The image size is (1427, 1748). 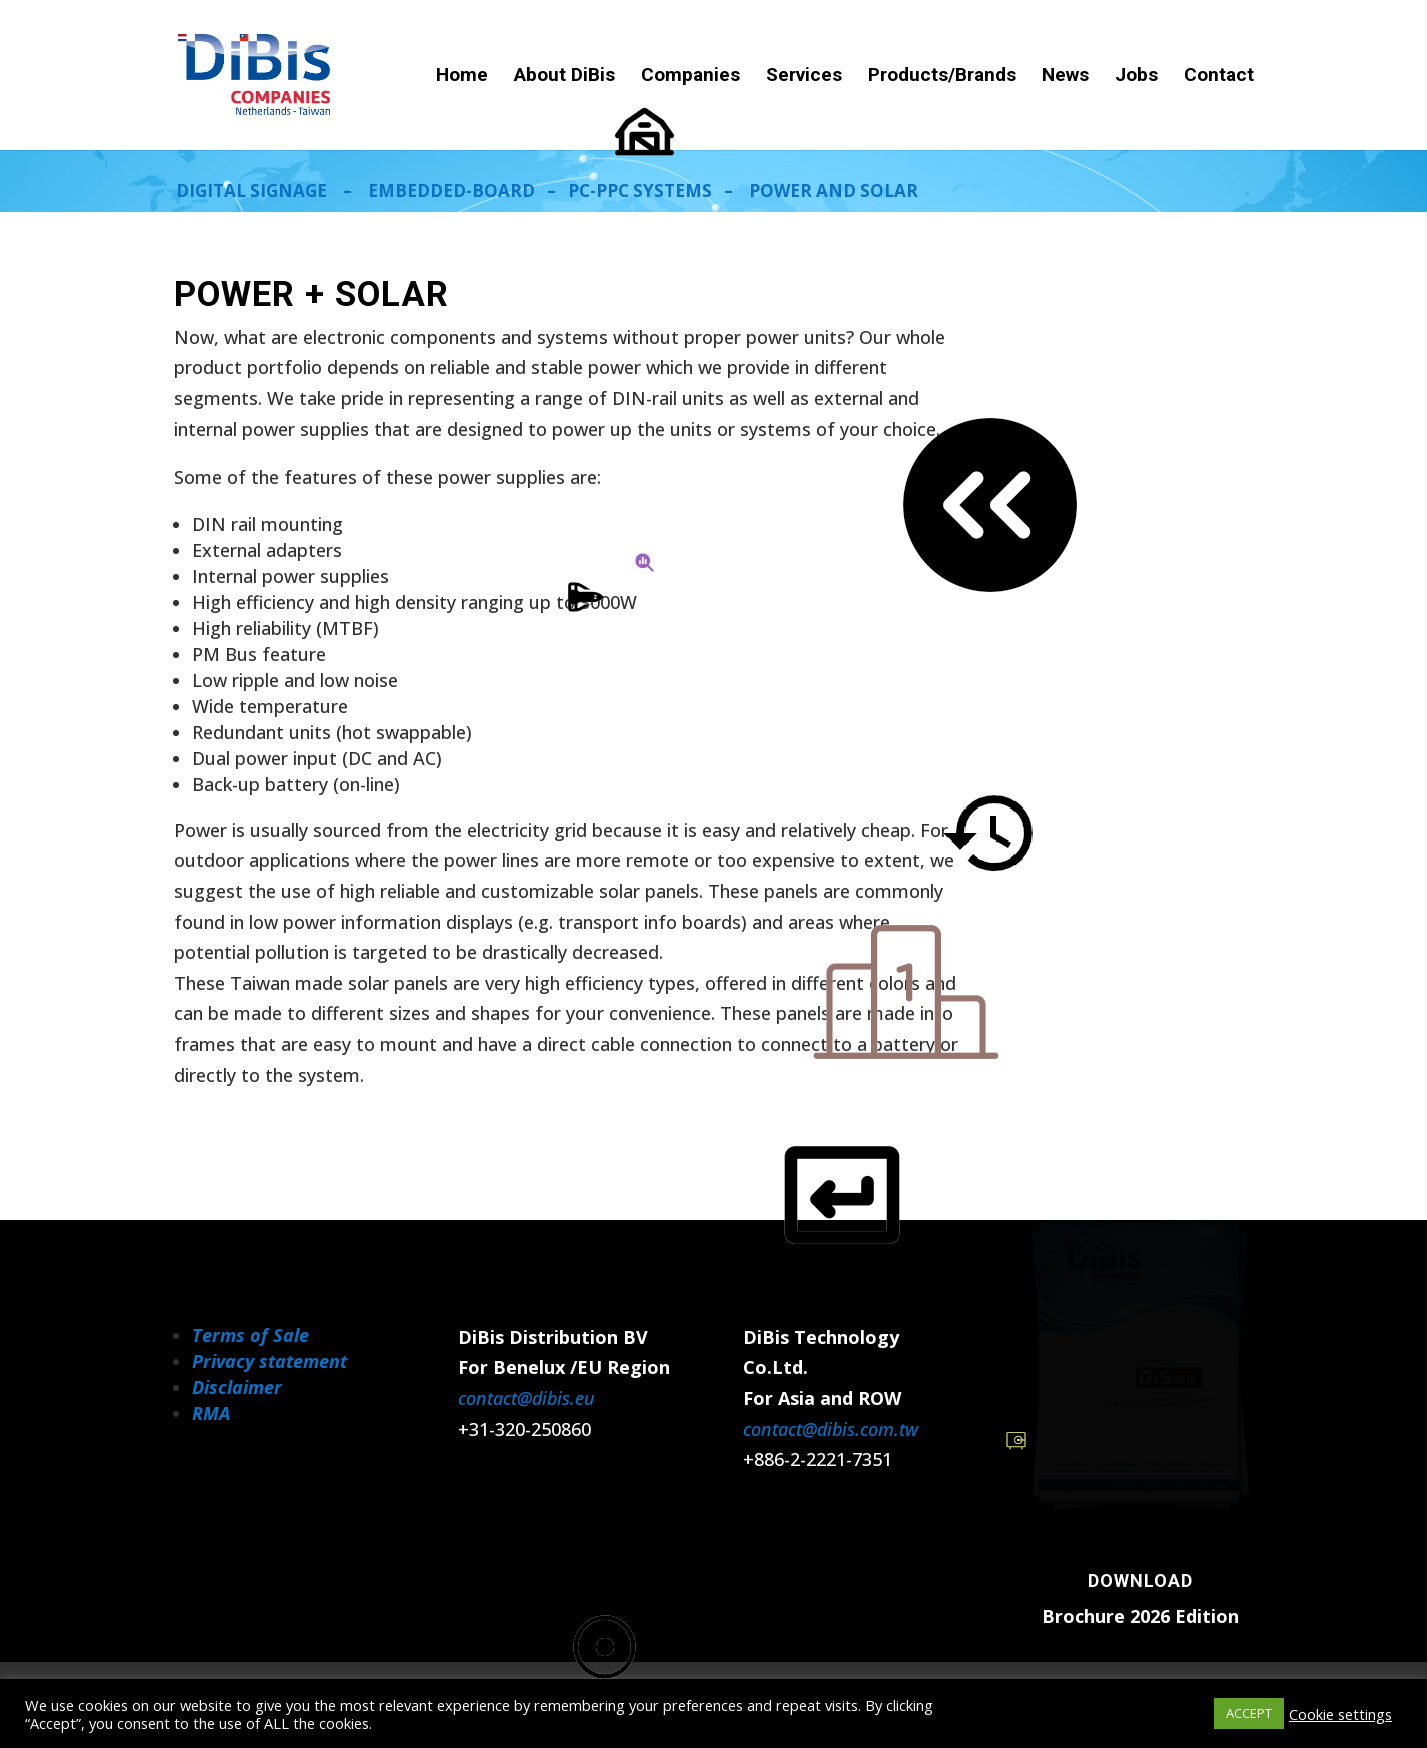 What do you see at coordinates (644, 562) in the screenshot?
I see `analyze data or view analytics` at bounding box center [644, 562].